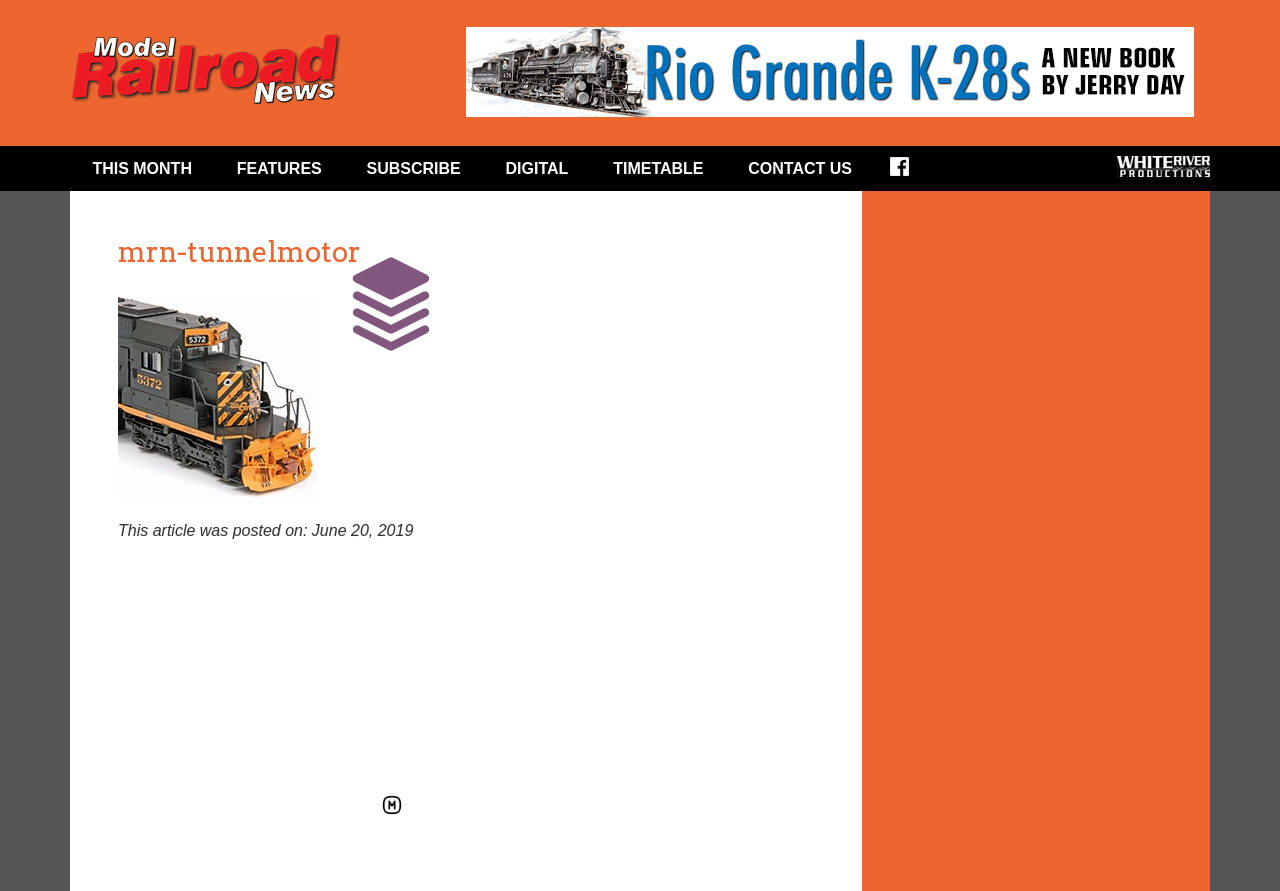 This screenshot has width=1280, height=891. I want to click on view layered content or stacked items, so click(391, 304).